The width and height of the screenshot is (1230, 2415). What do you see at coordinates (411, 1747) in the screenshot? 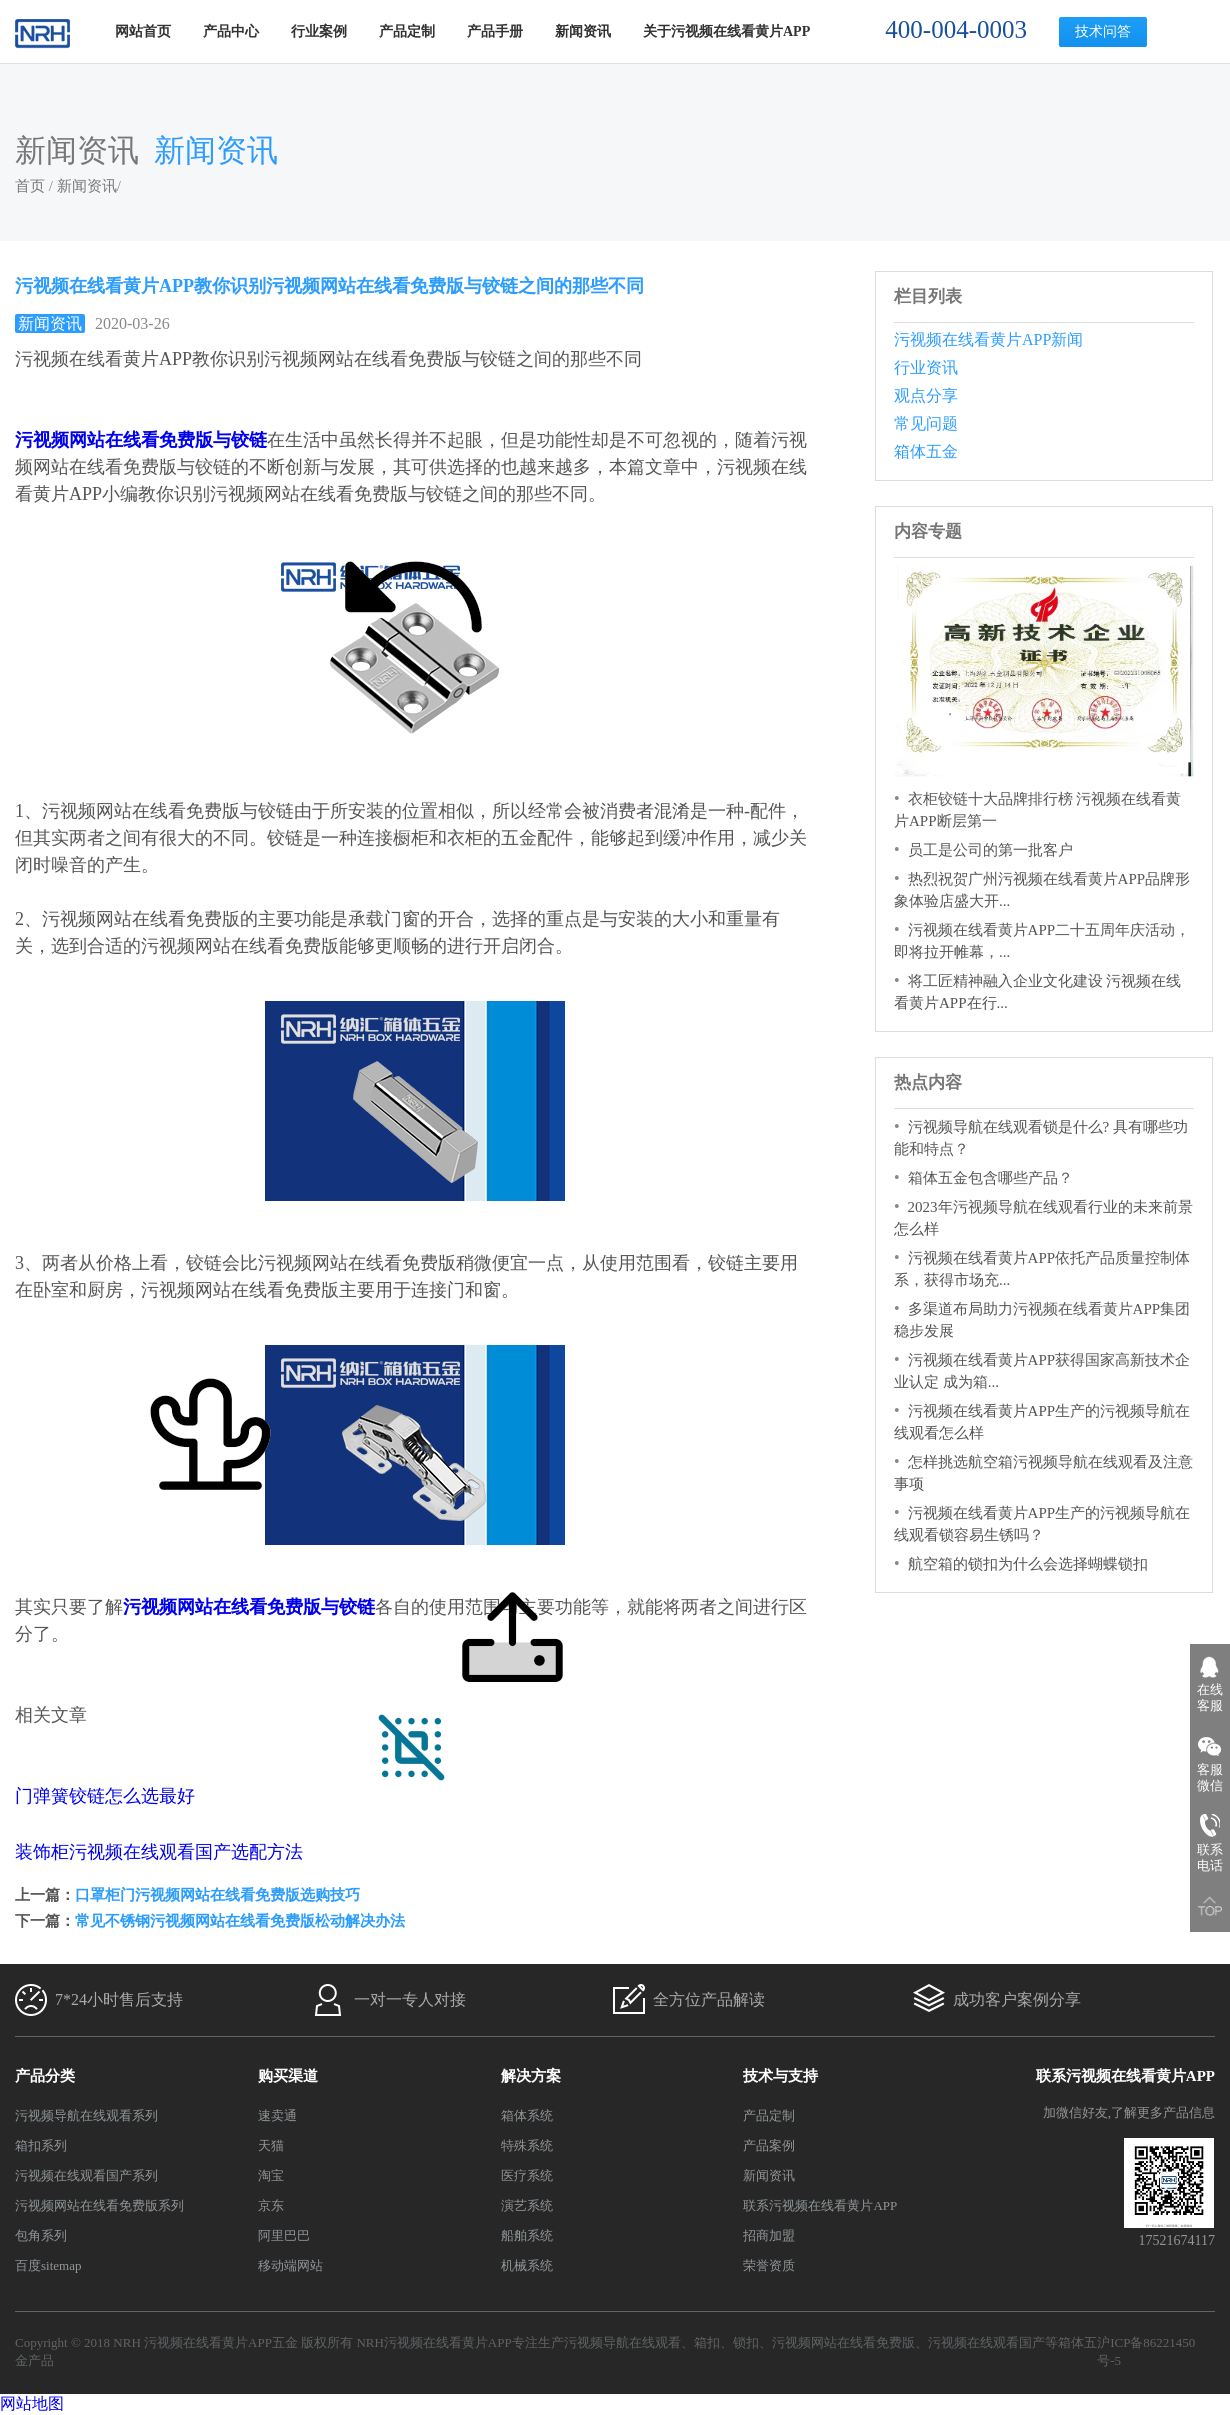
I see `deselect all items` at bounding box center [411, 1747].